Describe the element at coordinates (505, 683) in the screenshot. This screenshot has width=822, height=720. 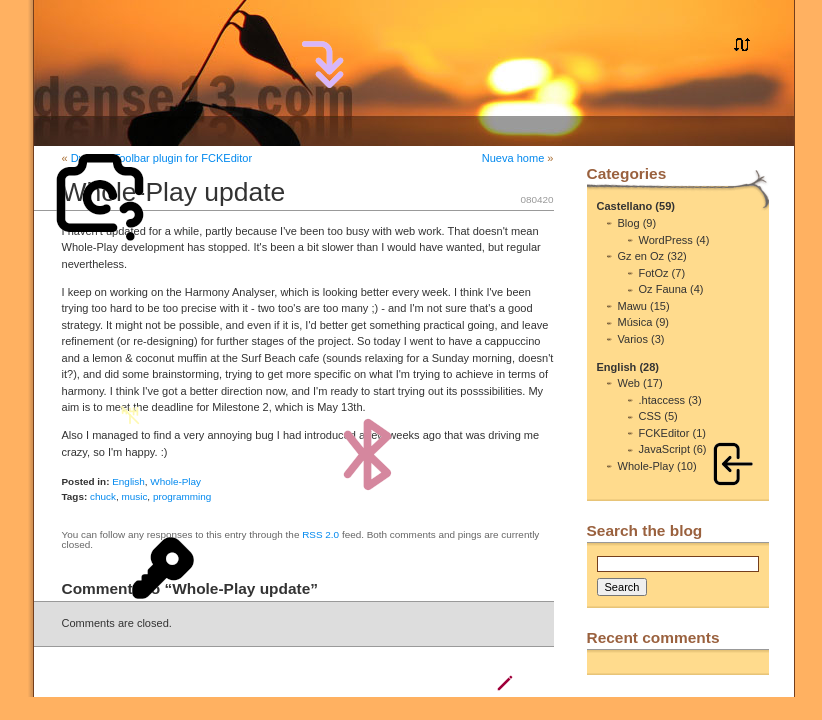
I see `edit content or settings` at that location.